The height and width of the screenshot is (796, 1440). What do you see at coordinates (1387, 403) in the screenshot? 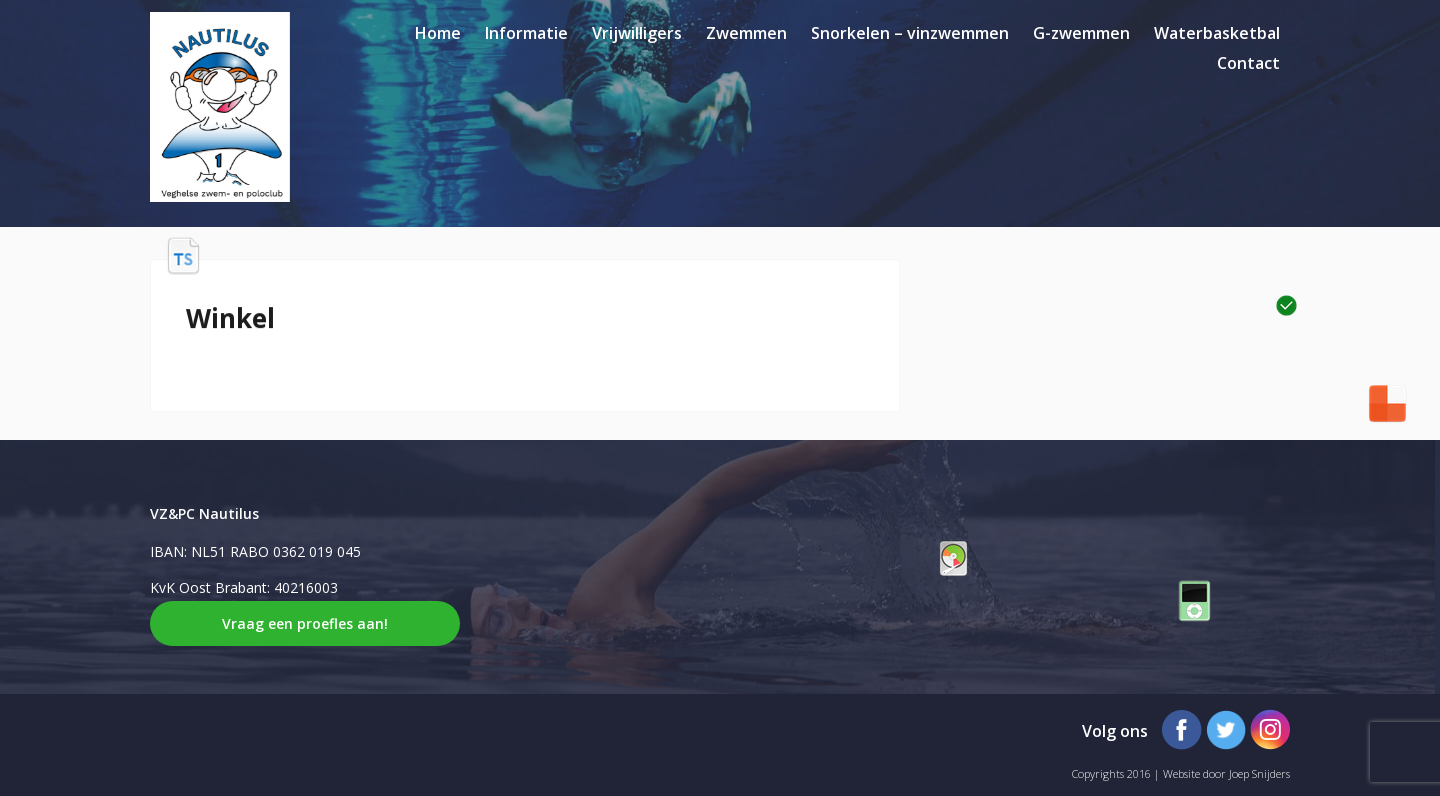
I see `switch to the top-right workspace` at bounding box center [1387, 403].